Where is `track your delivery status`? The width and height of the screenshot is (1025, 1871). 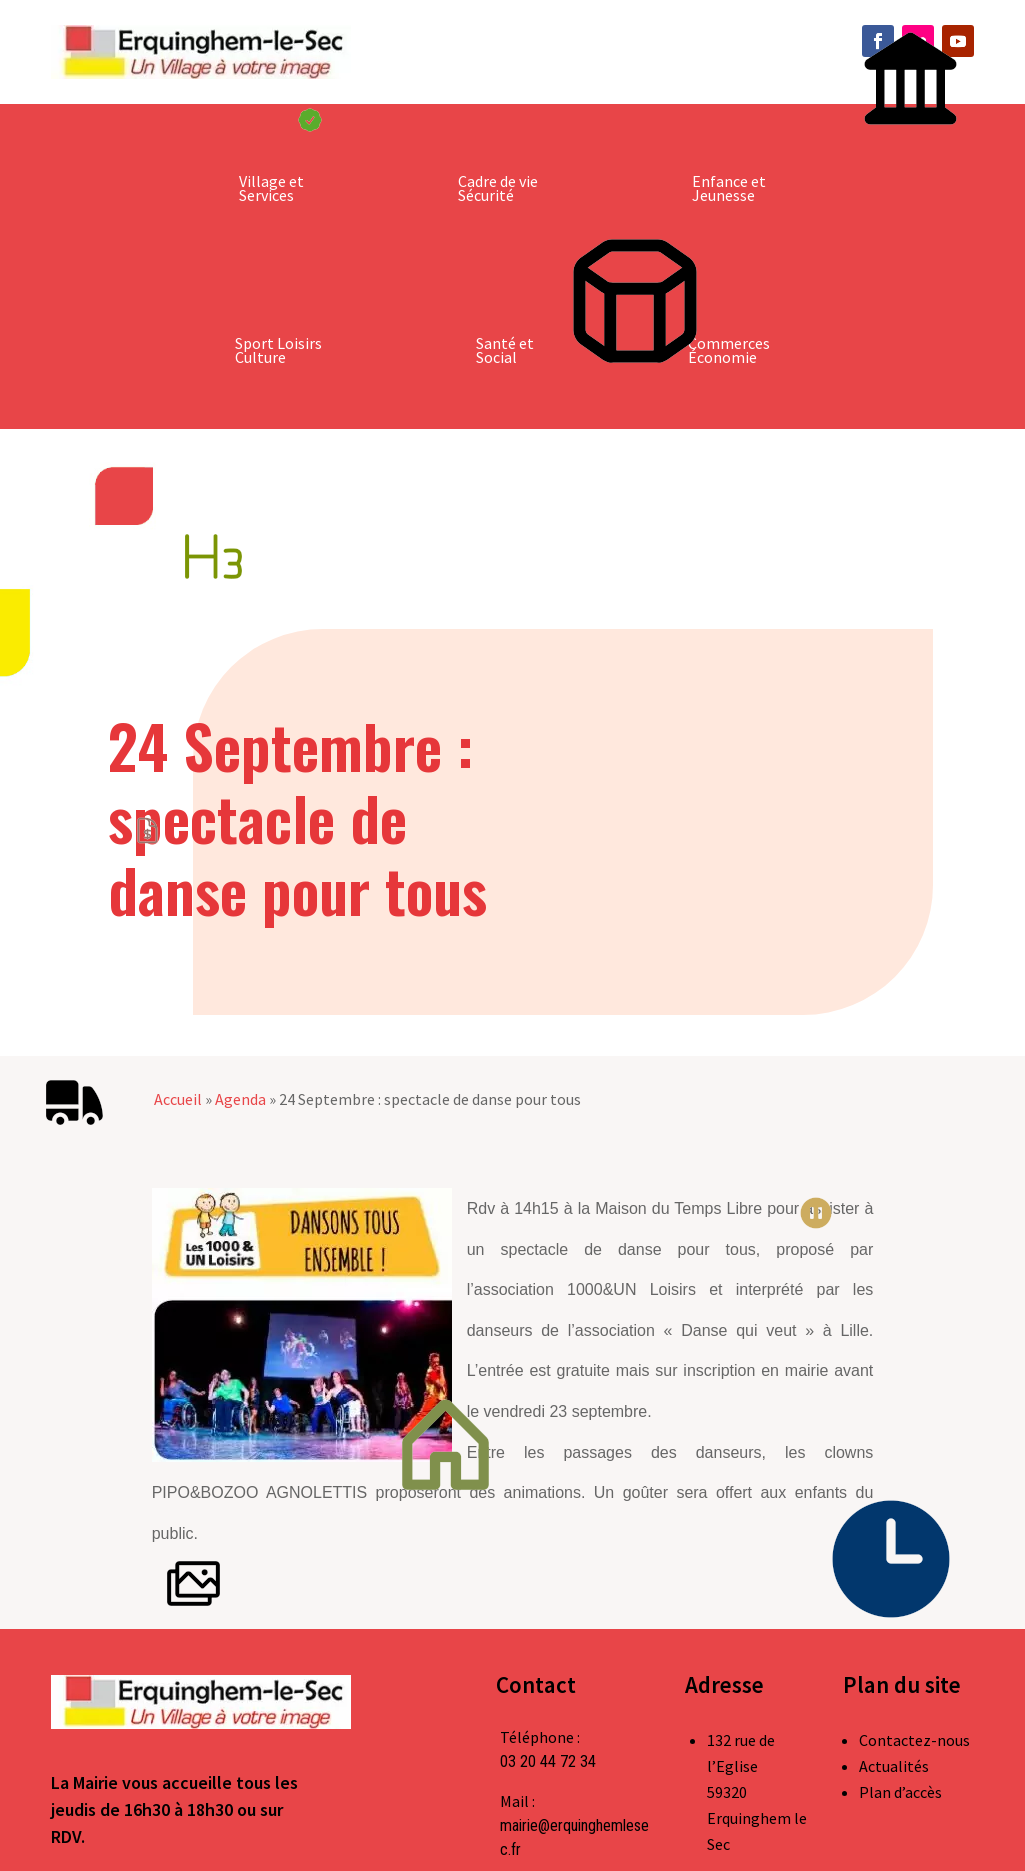 track your delivery status is located at coordinates (74, 1100).